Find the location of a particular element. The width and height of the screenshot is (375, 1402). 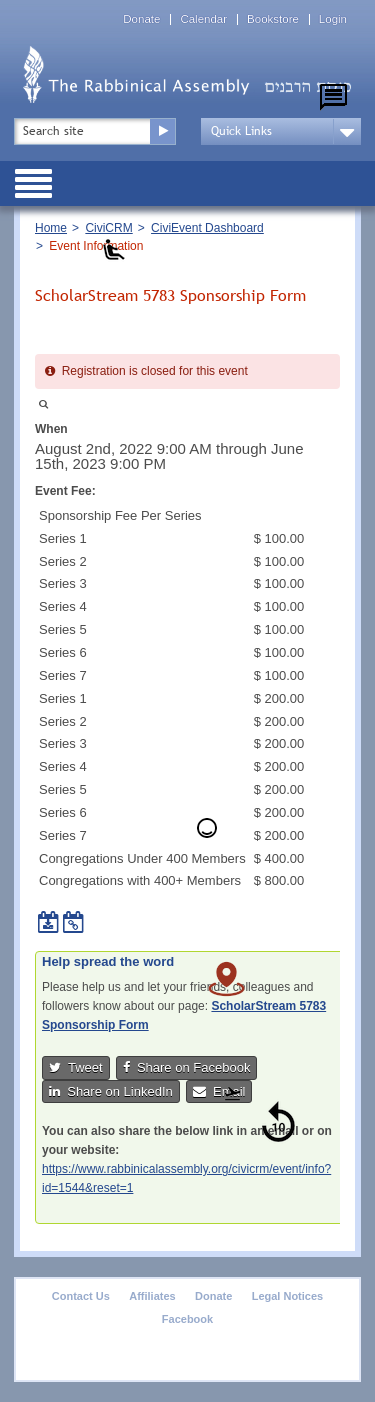

view flight departure information is located at coordinates (232, 1093).